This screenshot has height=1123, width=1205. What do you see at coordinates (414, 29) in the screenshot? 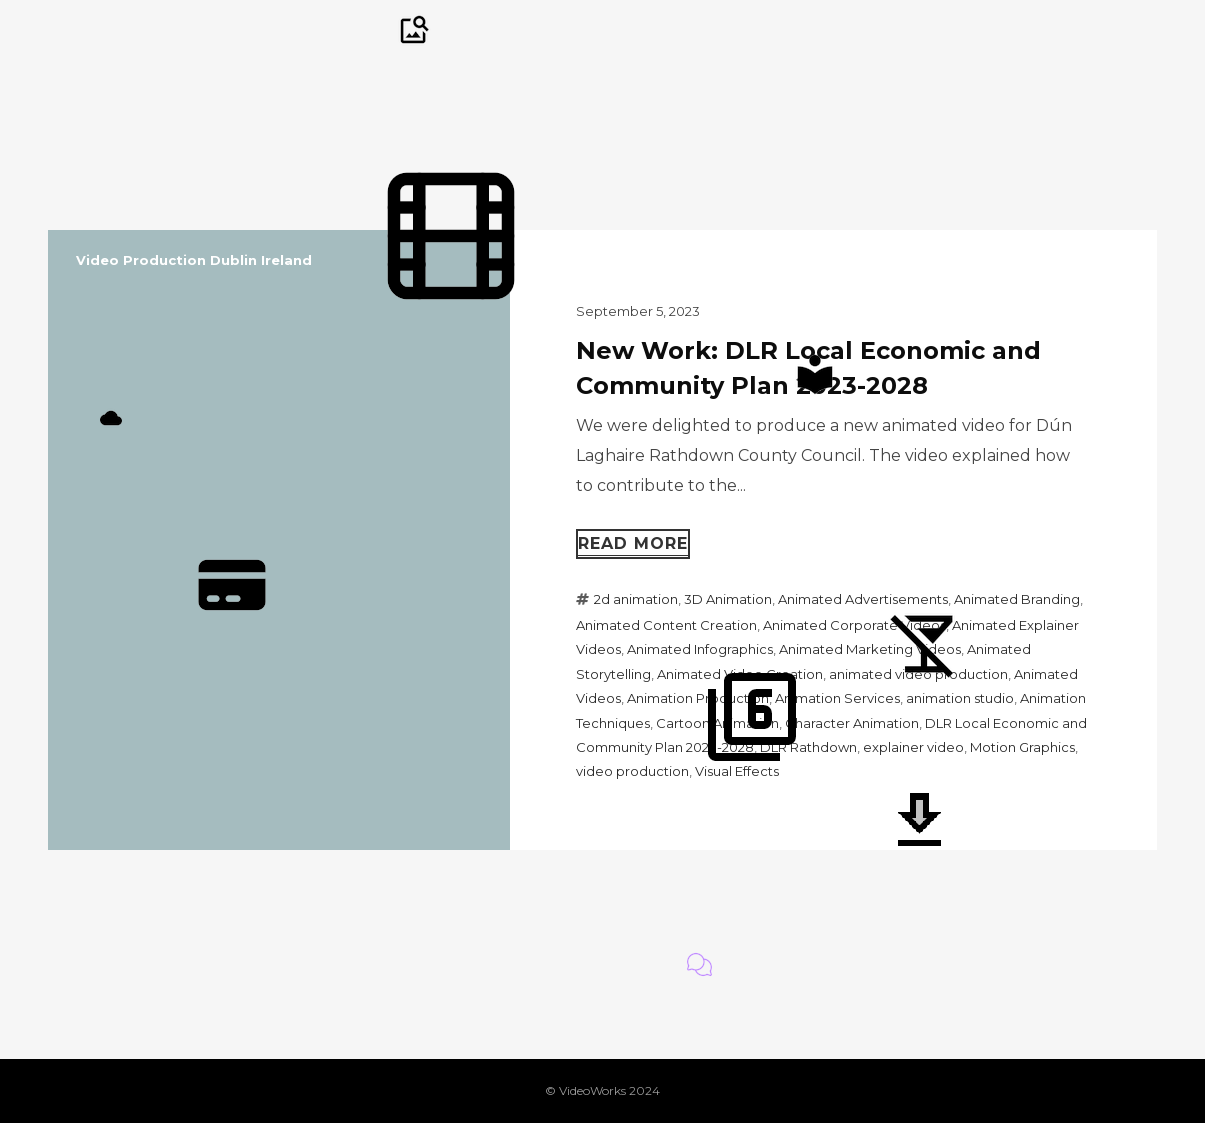
I see `search using an image or photo` at bounding box center [414, 29].